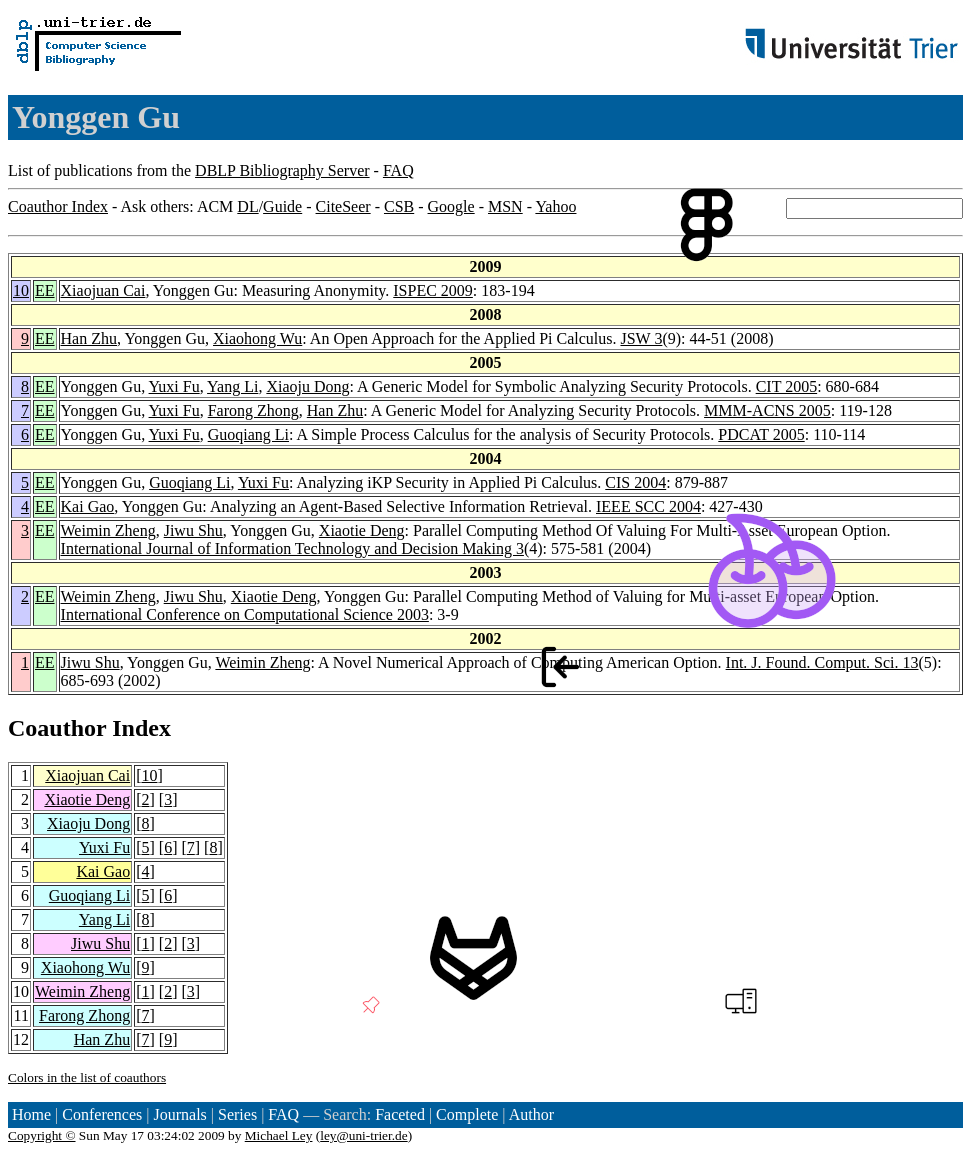  What do you see at coordinates (705, 223) in the screenshot?
I see `open figma design file` at bounding box center [705, 223].